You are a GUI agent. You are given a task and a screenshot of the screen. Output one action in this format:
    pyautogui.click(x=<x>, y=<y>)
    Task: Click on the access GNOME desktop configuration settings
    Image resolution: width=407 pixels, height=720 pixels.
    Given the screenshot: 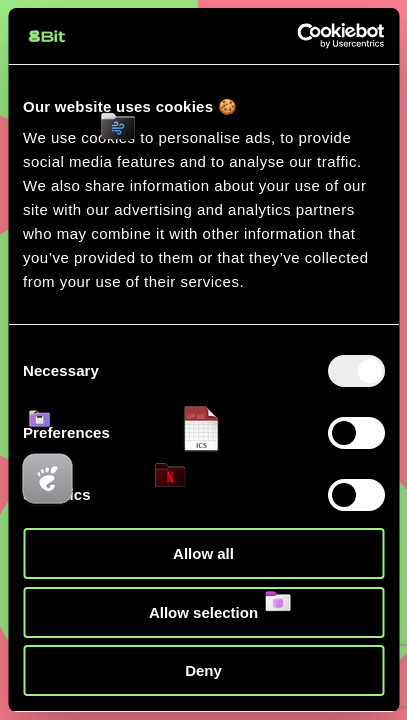 What is the action you would take?
    pyautogui.click(x=47, y=479)
    